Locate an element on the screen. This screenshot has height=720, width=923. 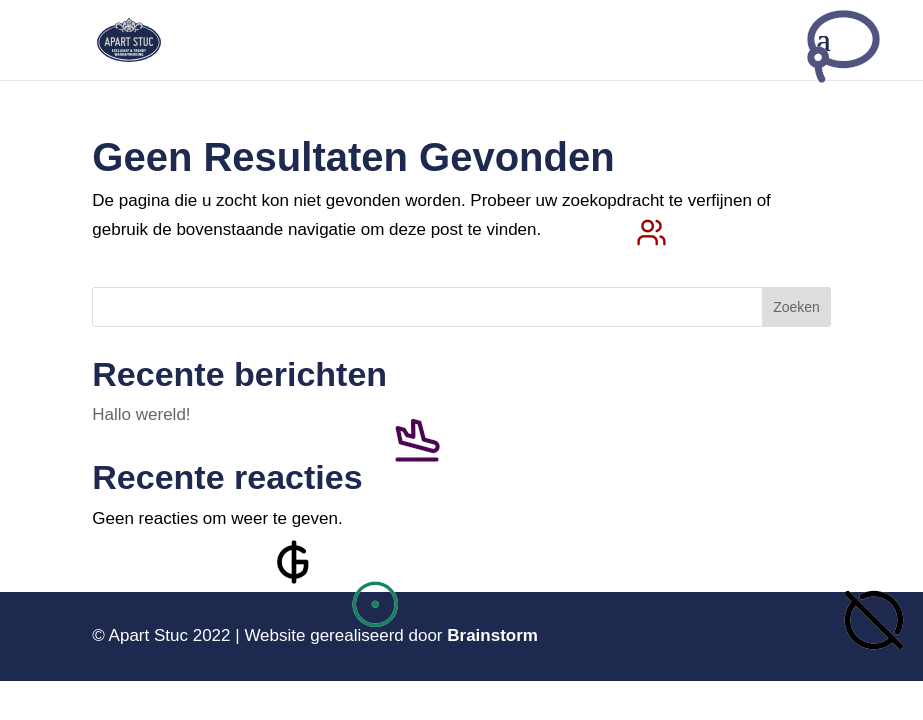
select an irregular or freeform area is located at coordinates (843, 46).